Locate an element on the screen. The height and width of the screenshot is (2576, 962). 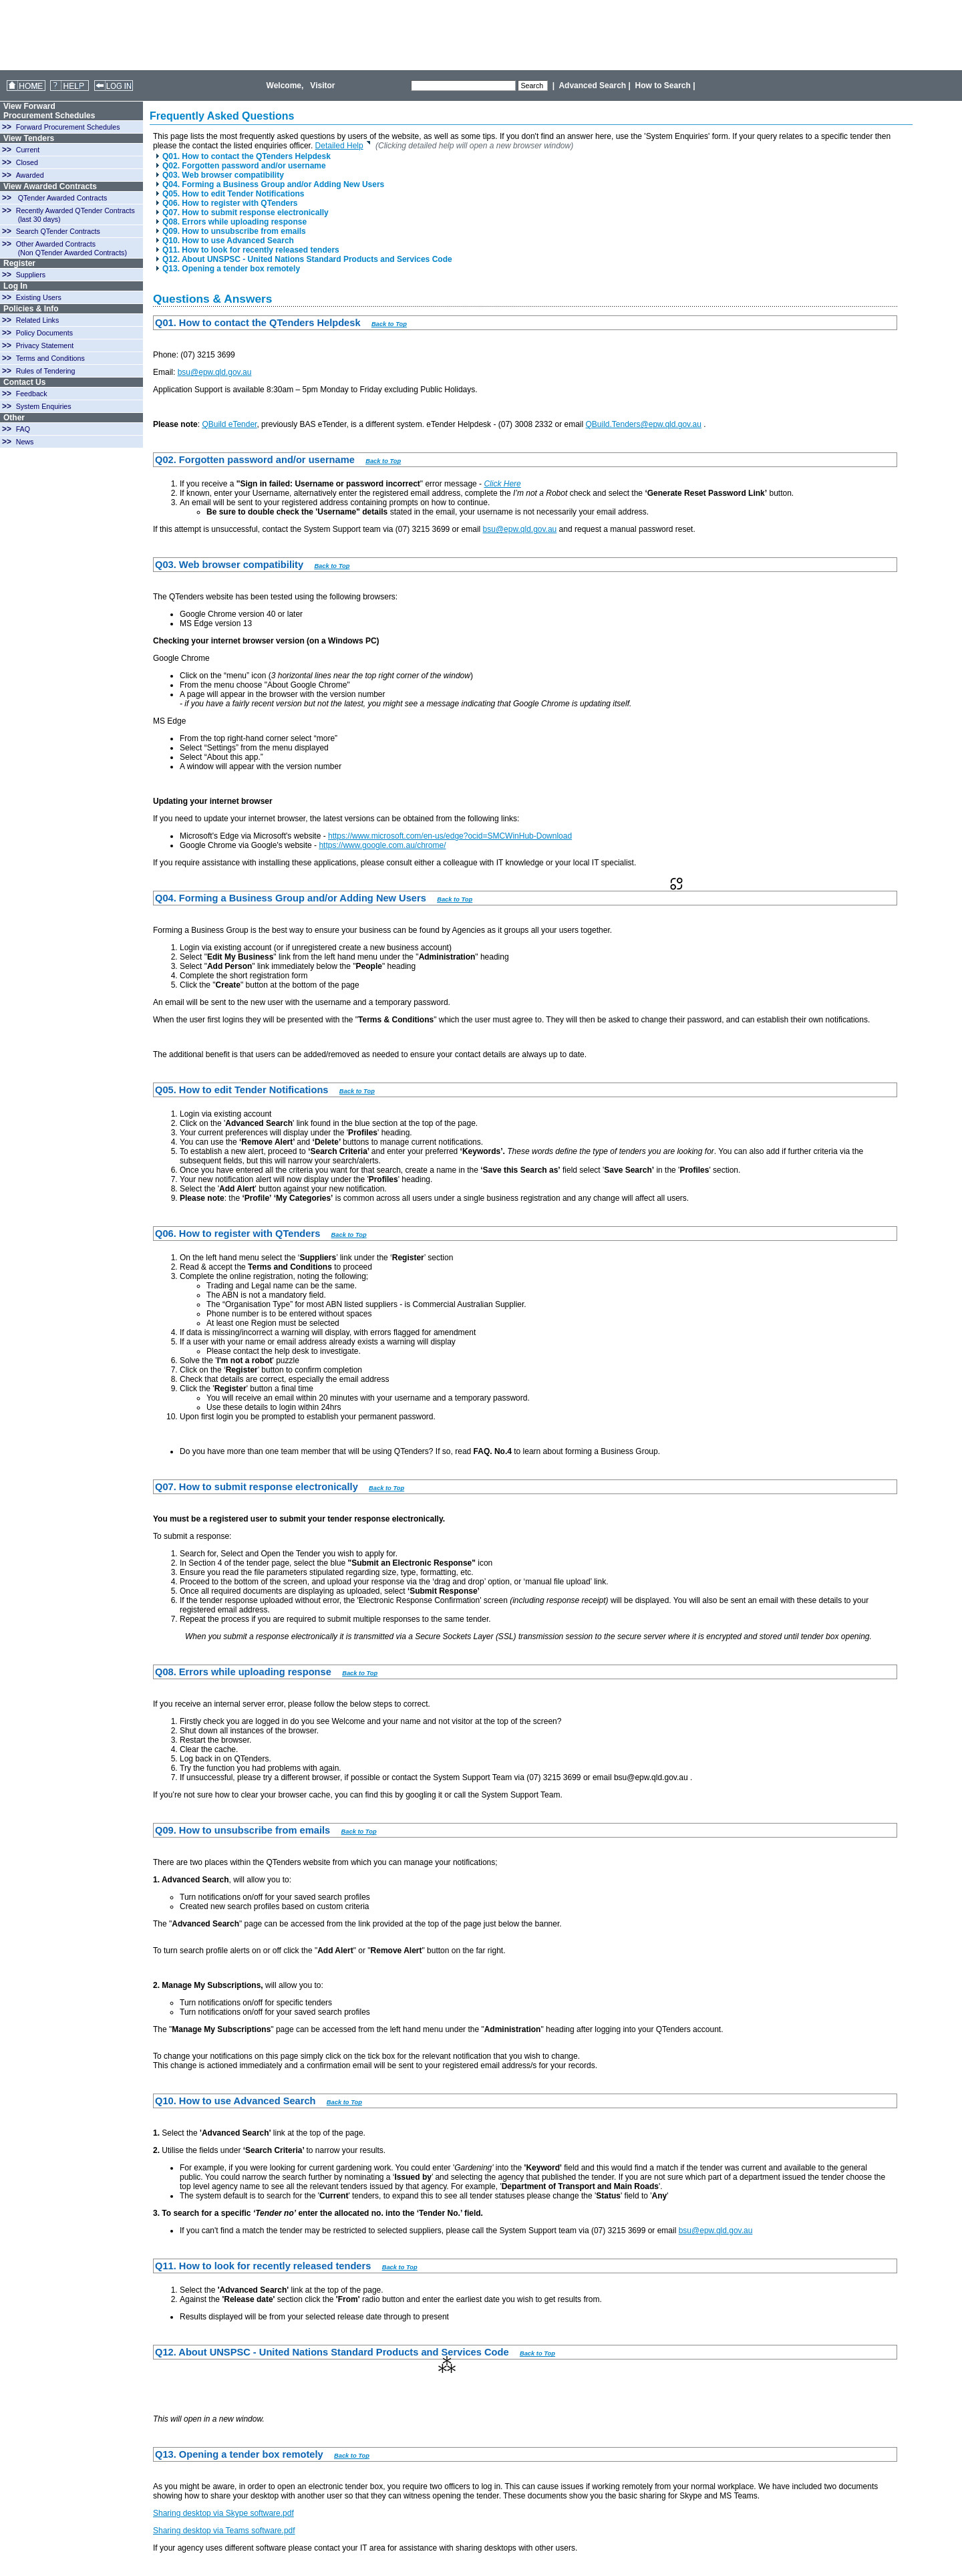
connect to the fediverse is located at coordinates (447, 2365).